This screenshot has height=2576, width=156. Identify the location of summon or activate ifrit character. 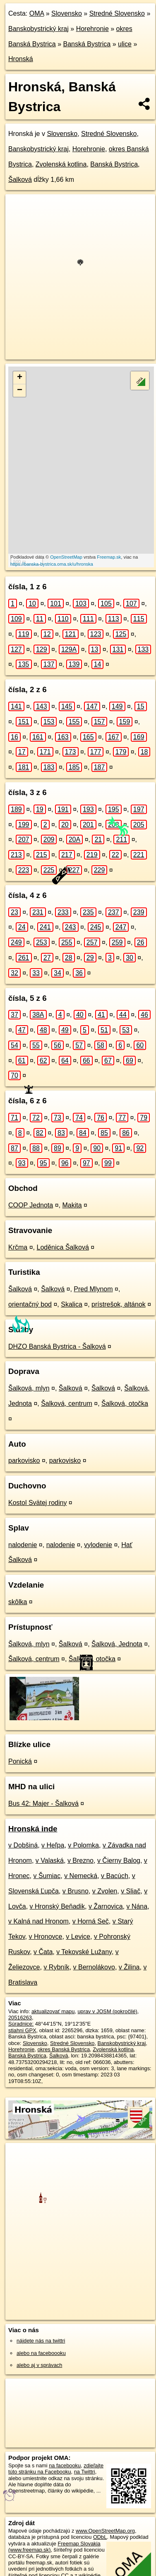
(29, 1089).